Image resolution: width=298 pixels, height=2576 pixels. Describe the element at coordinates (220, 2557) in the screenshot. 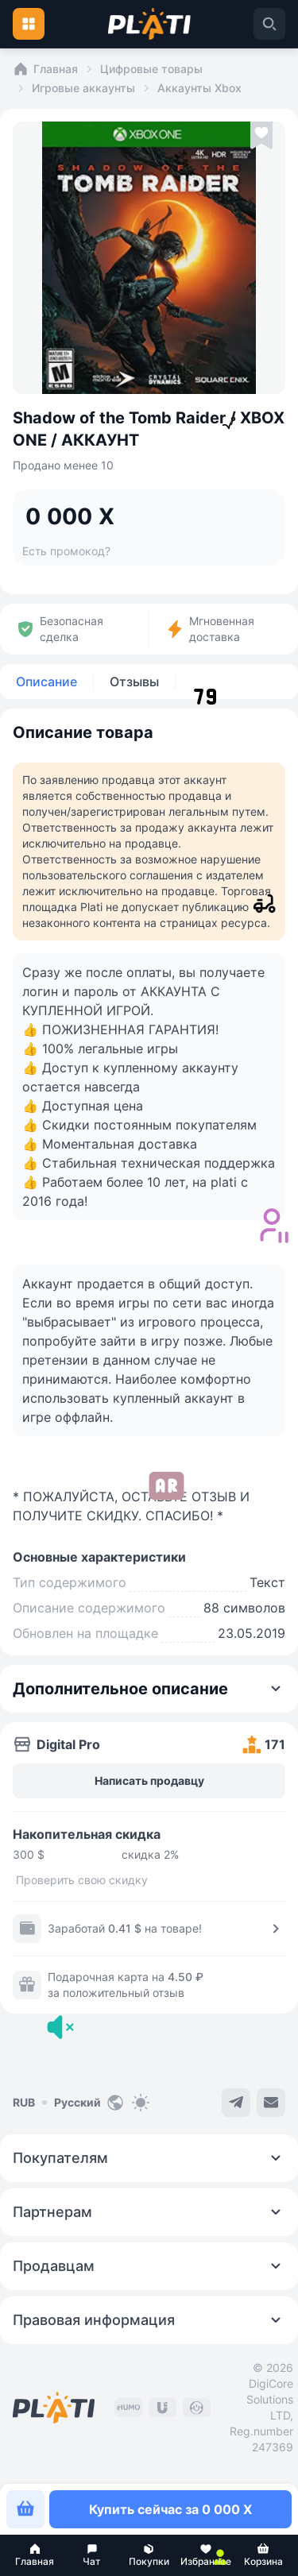

I see `view professional or business profile` at that location.